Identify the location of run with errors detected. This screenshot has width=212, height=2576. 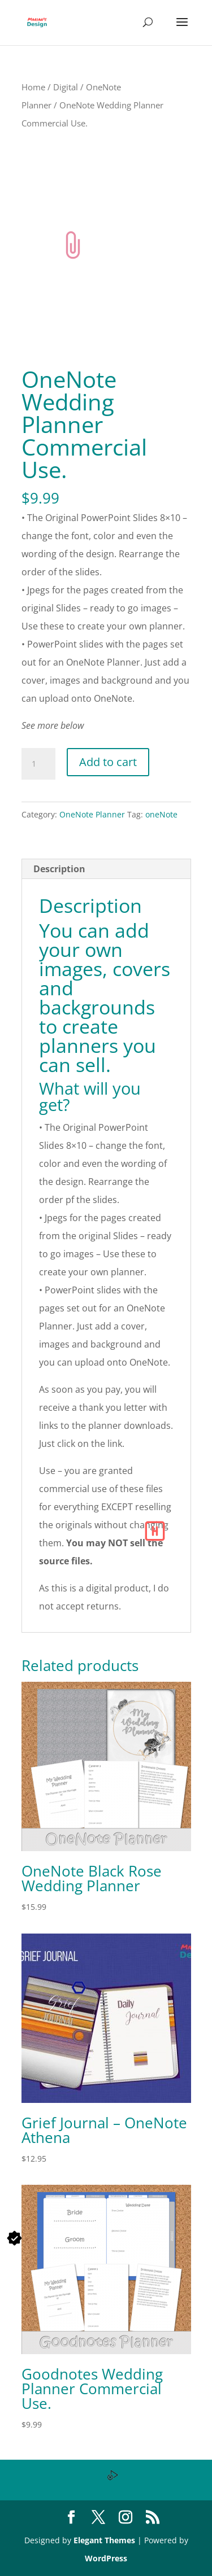
(113, 2474).